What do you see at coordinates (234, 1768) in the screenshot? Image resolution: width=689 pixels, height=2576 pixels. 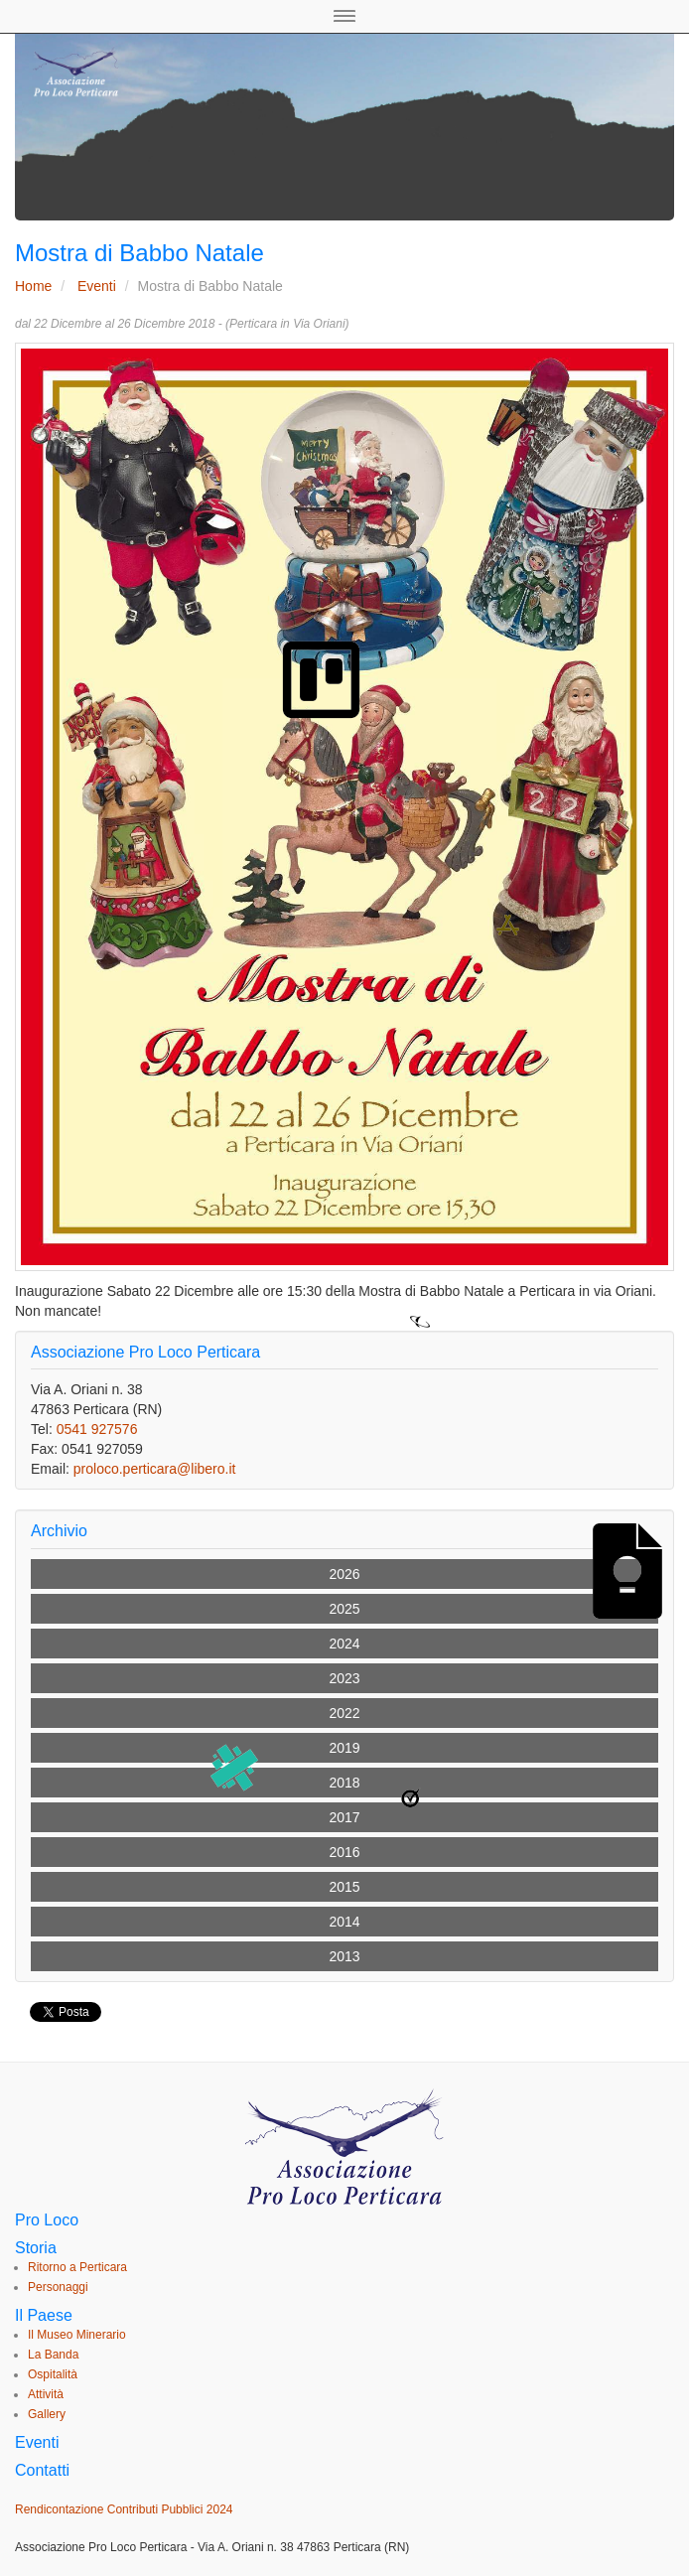 I see `aurelia javascript framework logo` at bounding box center [234, 1768].